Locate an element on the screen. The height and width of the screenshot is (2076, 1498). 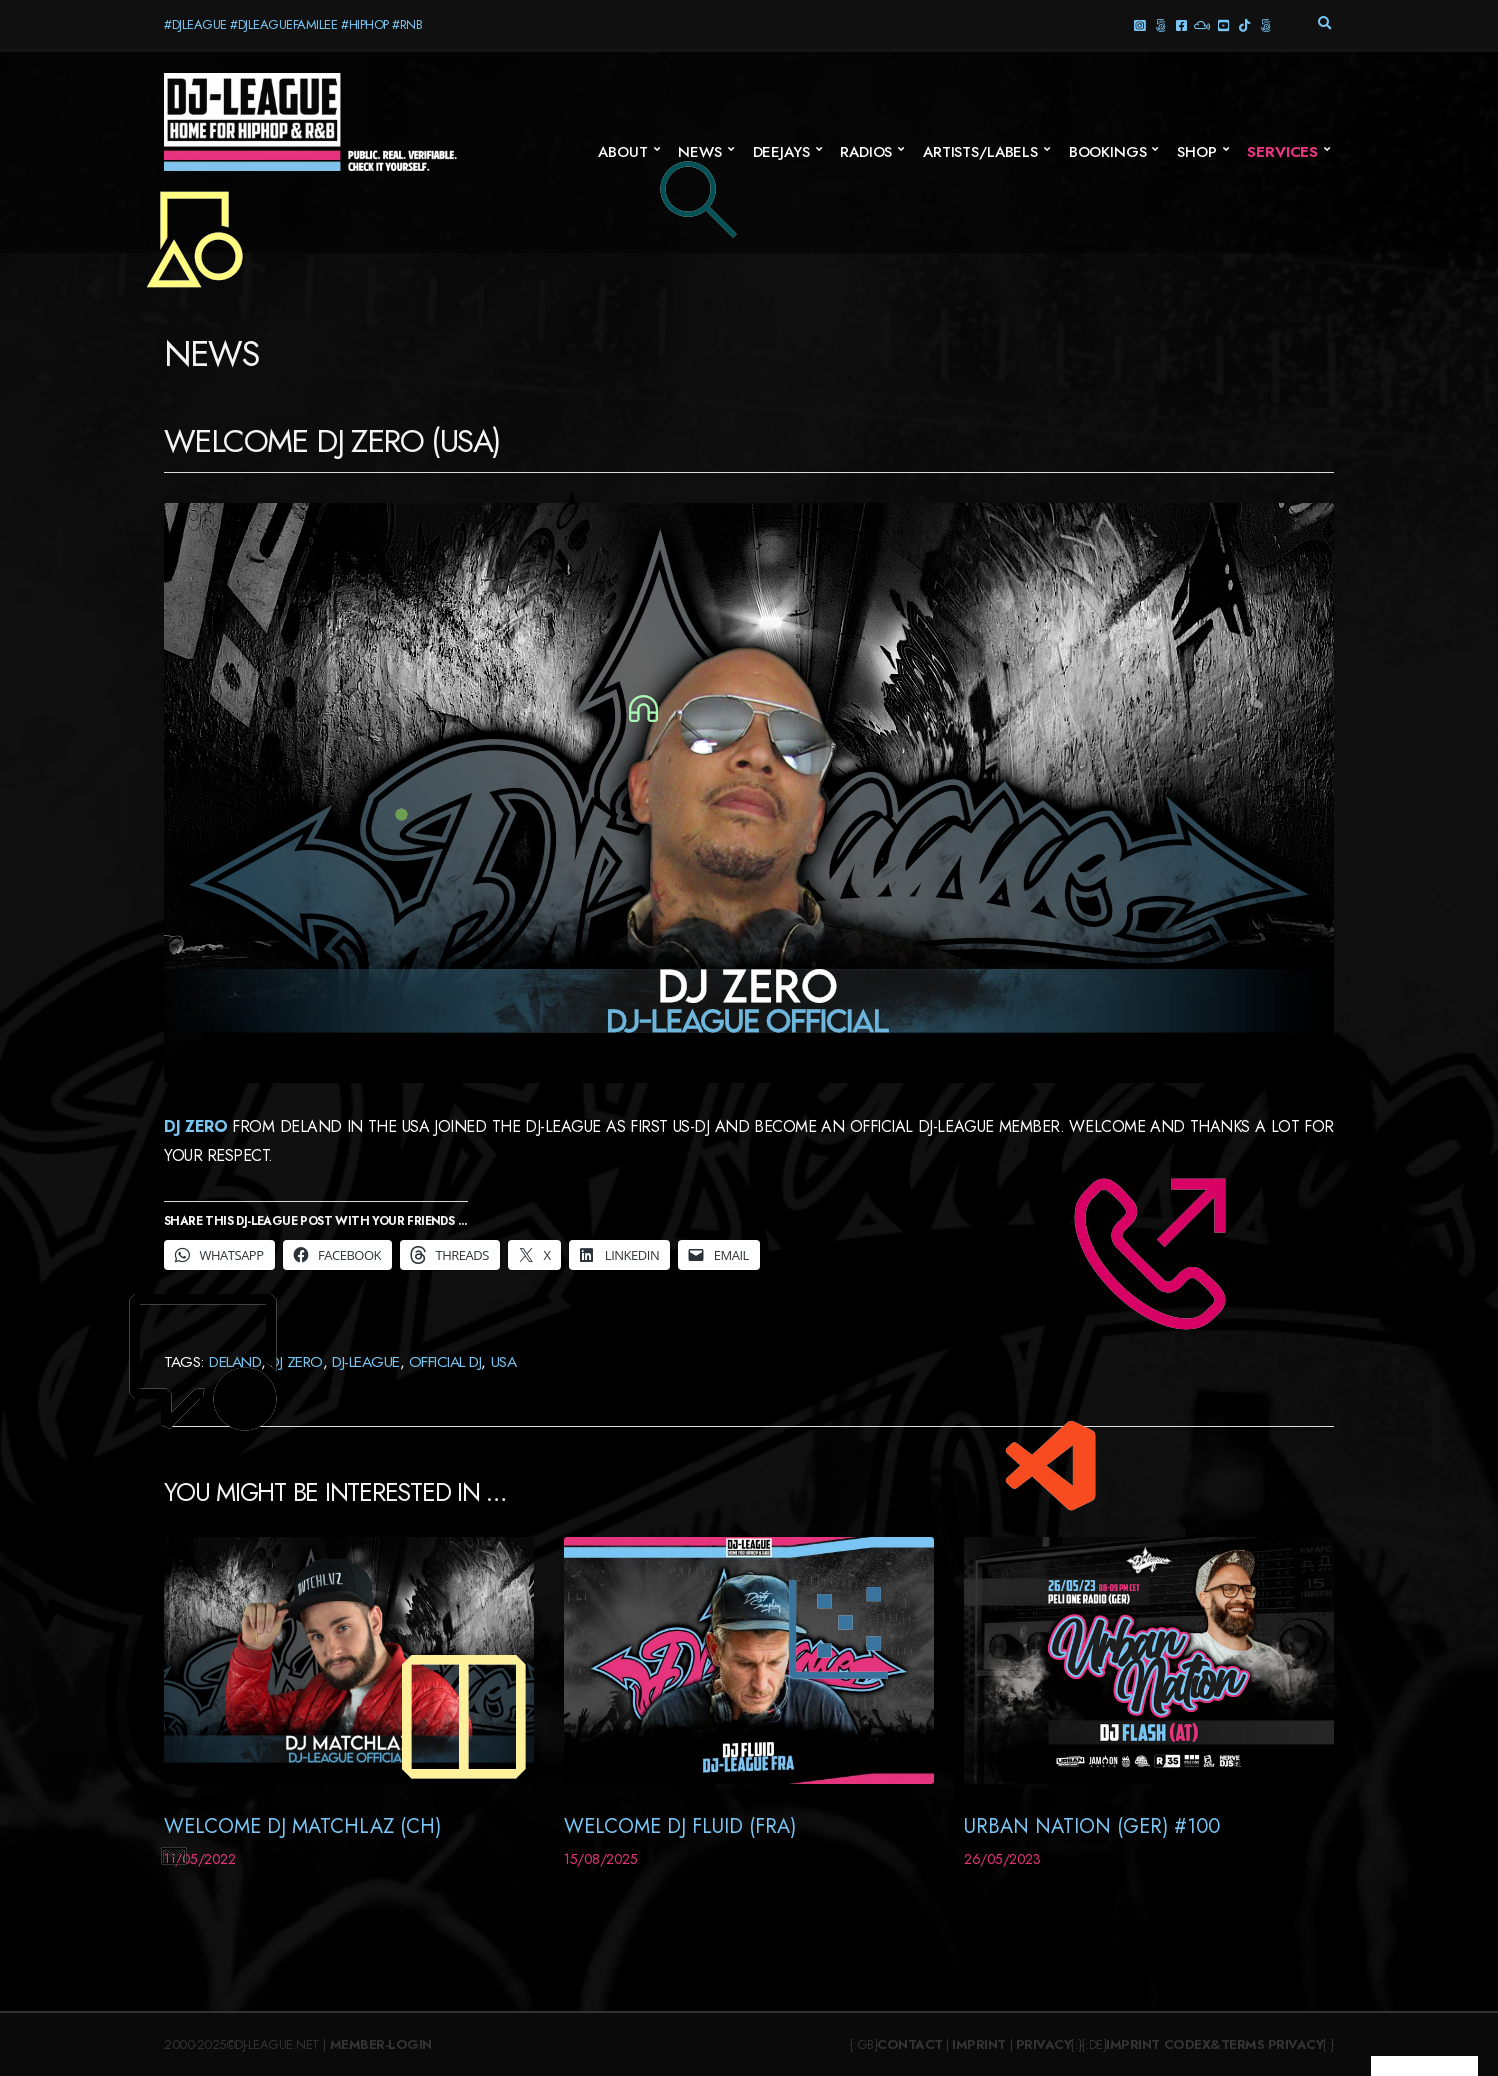
toggle magnetic snapping for alignment is located at coordinates (643, 708).